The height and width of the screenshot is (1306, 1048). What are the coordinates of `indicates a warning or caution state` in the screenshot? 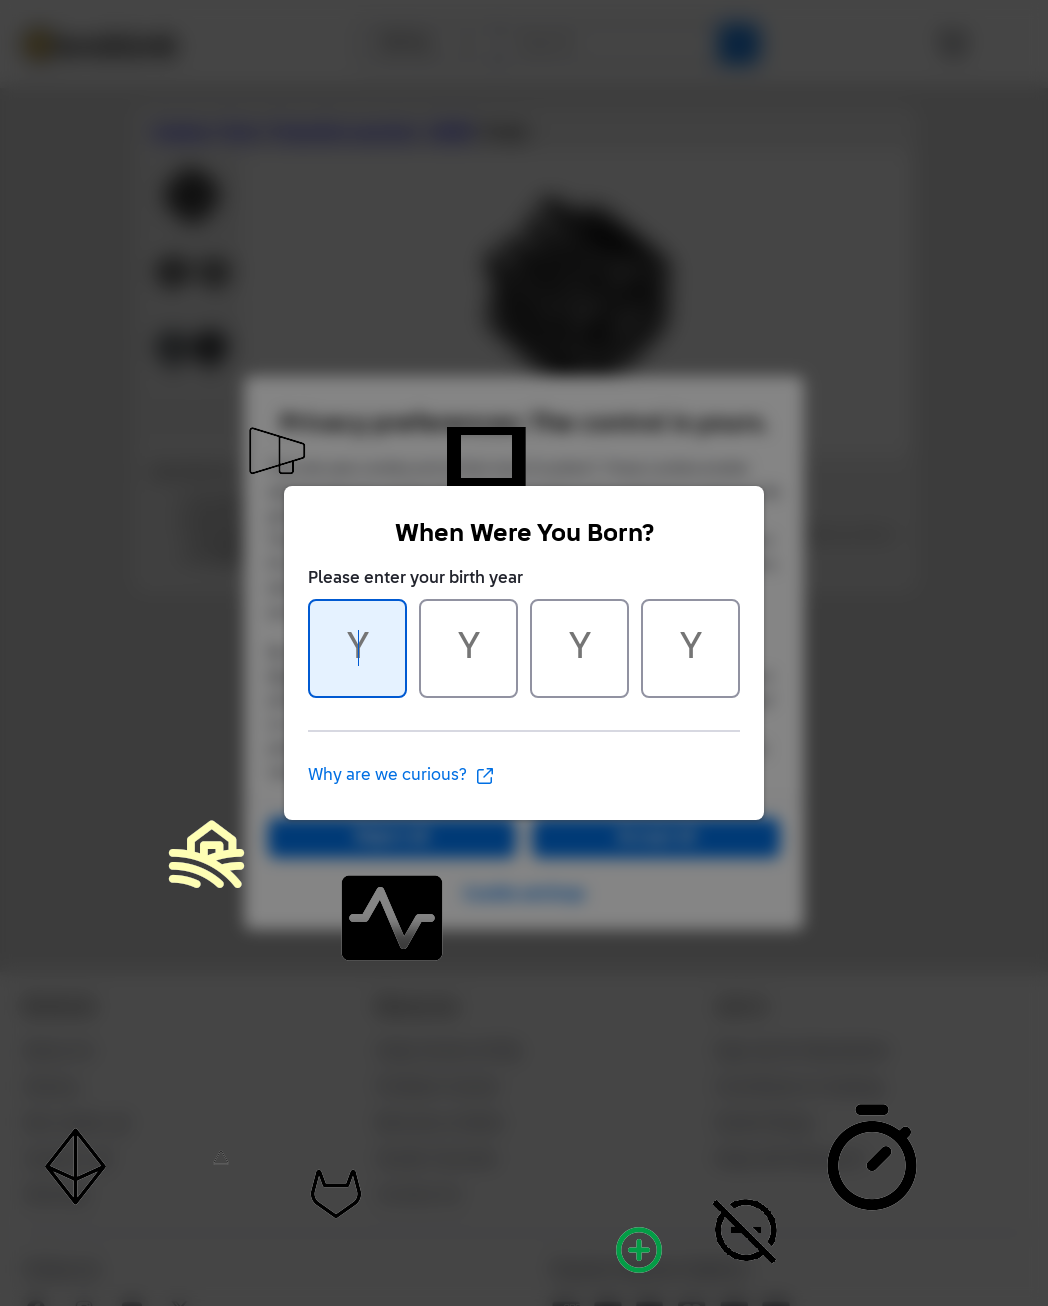 It's located at (221, 1158).